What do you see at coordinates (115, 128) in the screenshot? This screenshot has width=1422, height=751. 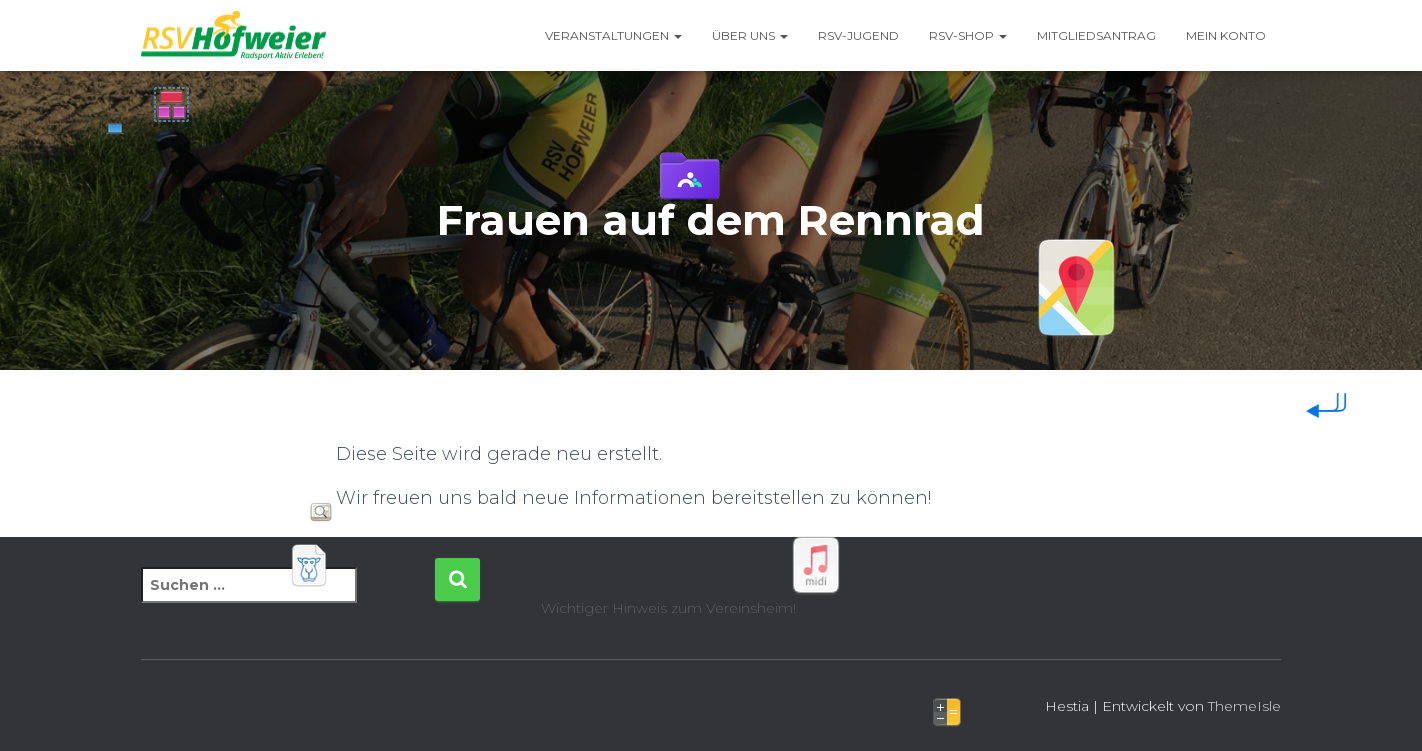 I see `macbook air 15-inch device icon` at bounding box center [115, 128].